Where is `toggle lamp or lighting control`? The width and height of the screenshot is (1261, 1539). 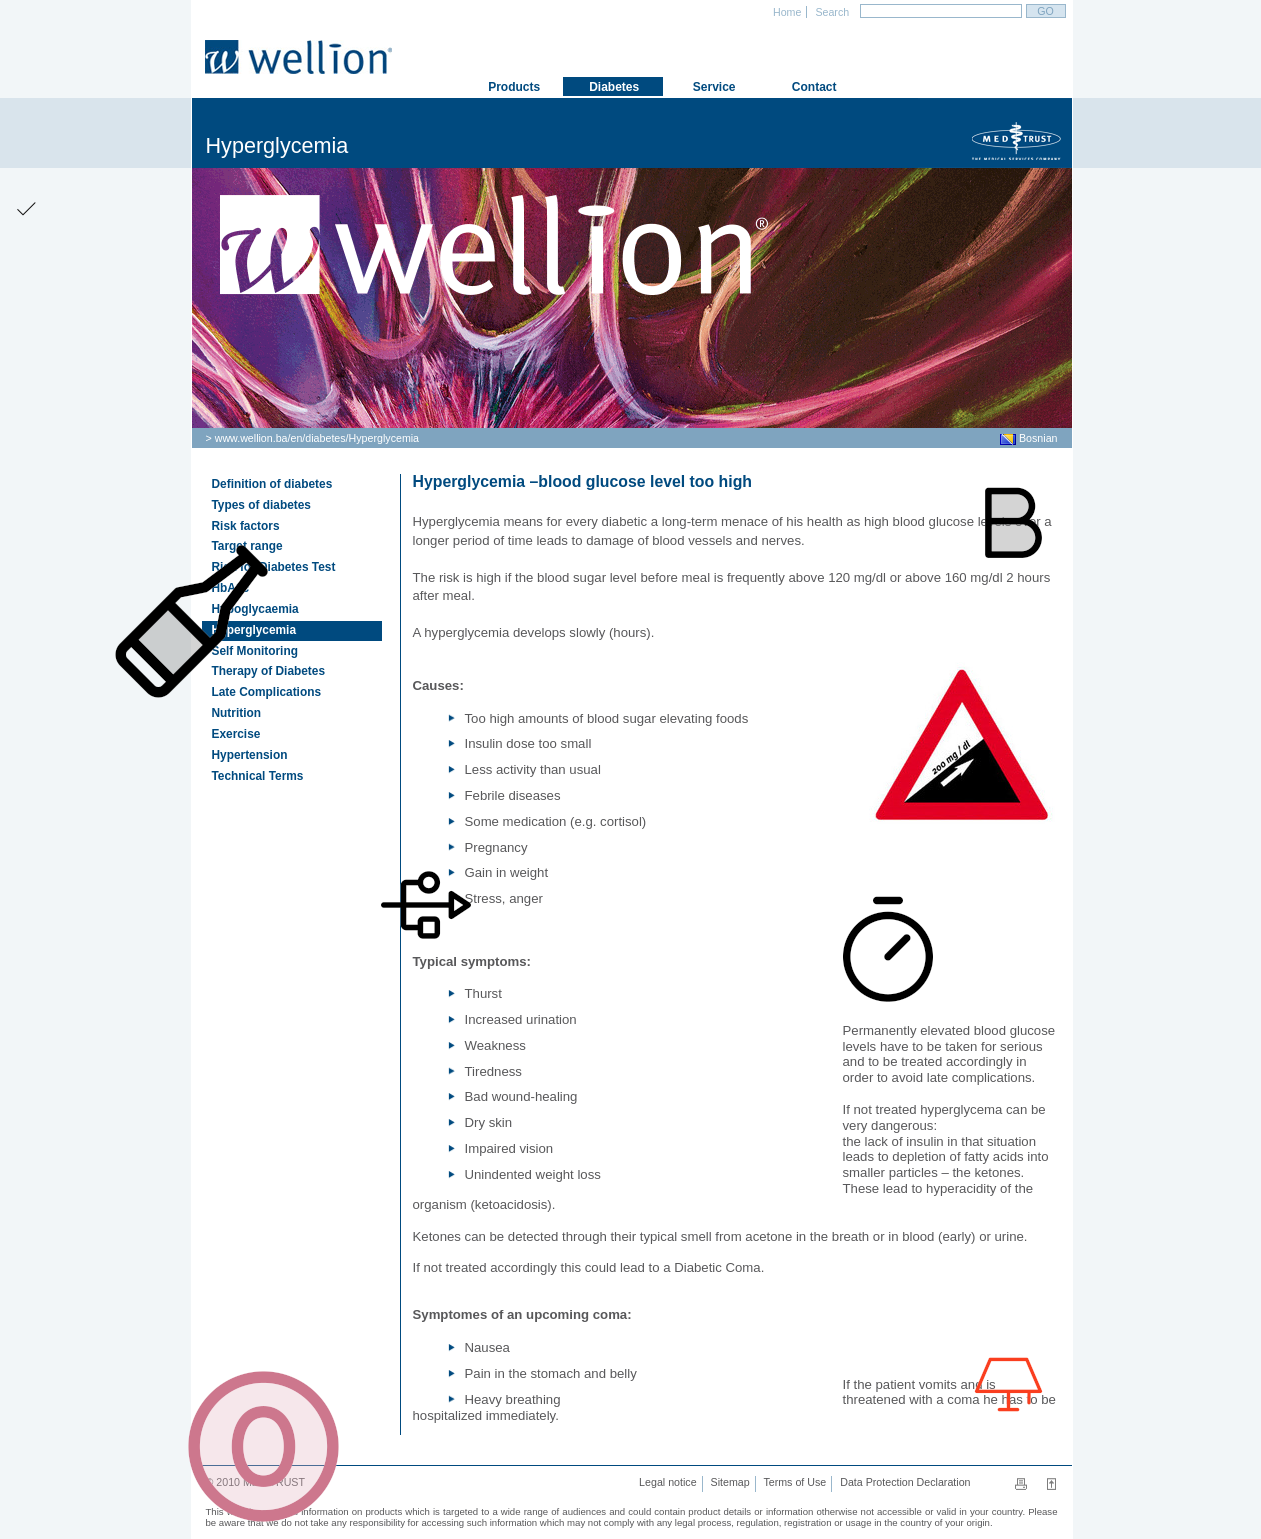
toggle lamp or lighting control is located at coordinates (1008, 1384).